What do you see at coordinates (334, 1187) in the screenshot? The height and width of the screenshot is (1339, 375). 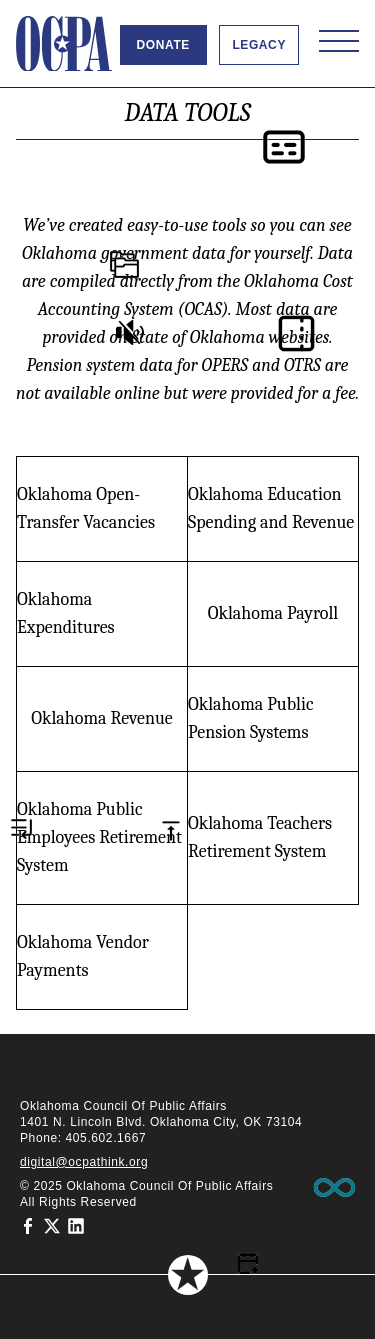 I see `indicates unlimited or infinite content` at bounding box center [334, 1187].